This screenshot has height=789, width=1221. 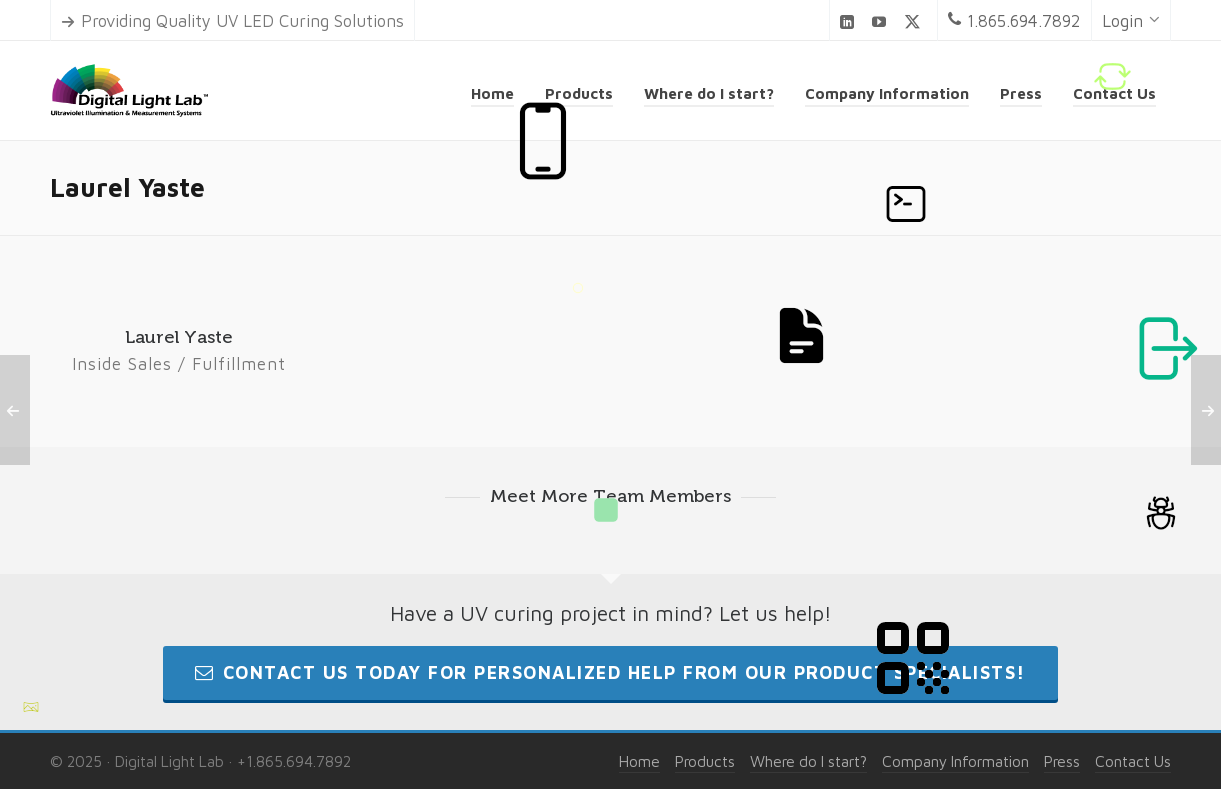 What do you see at coordinates (543, 141) in the screenshot?
I see `access mobile device settings` at bounding box center [543, 141].